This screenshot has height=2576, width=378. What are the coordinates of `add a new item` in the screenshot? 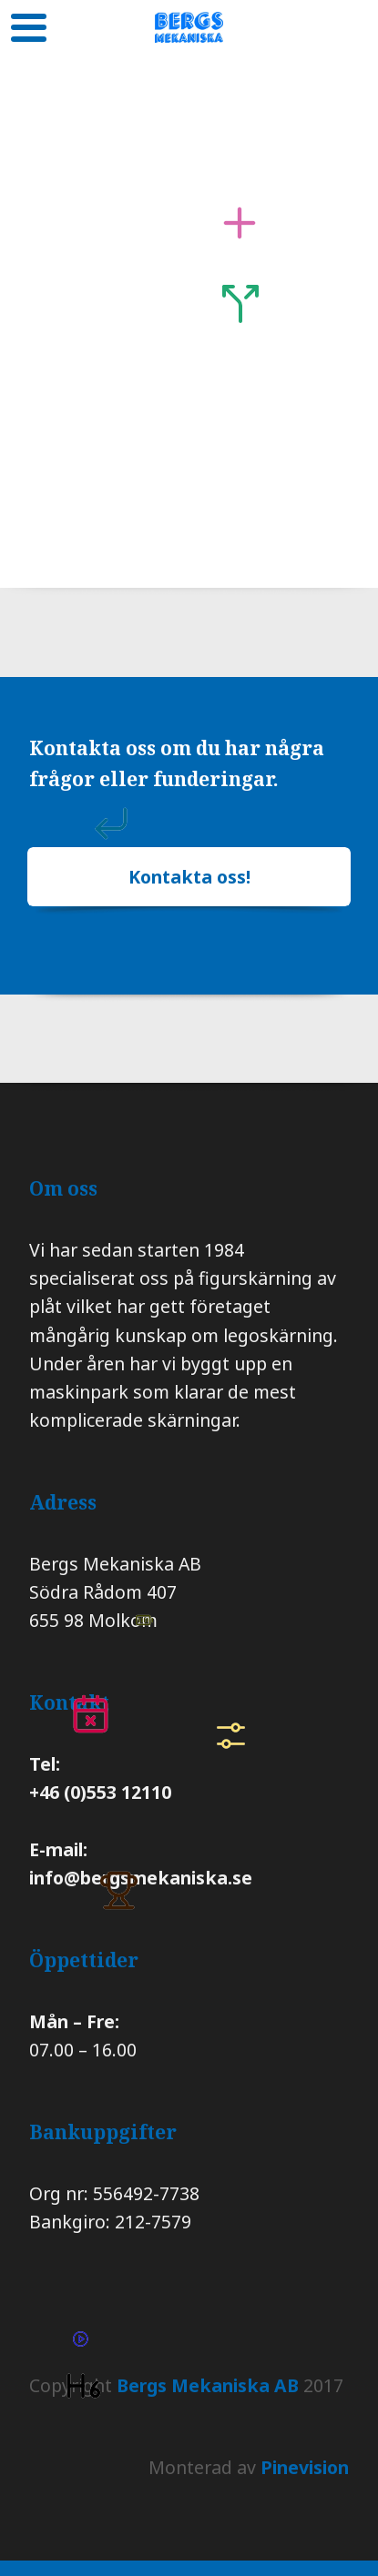 It's located at (240, 223).